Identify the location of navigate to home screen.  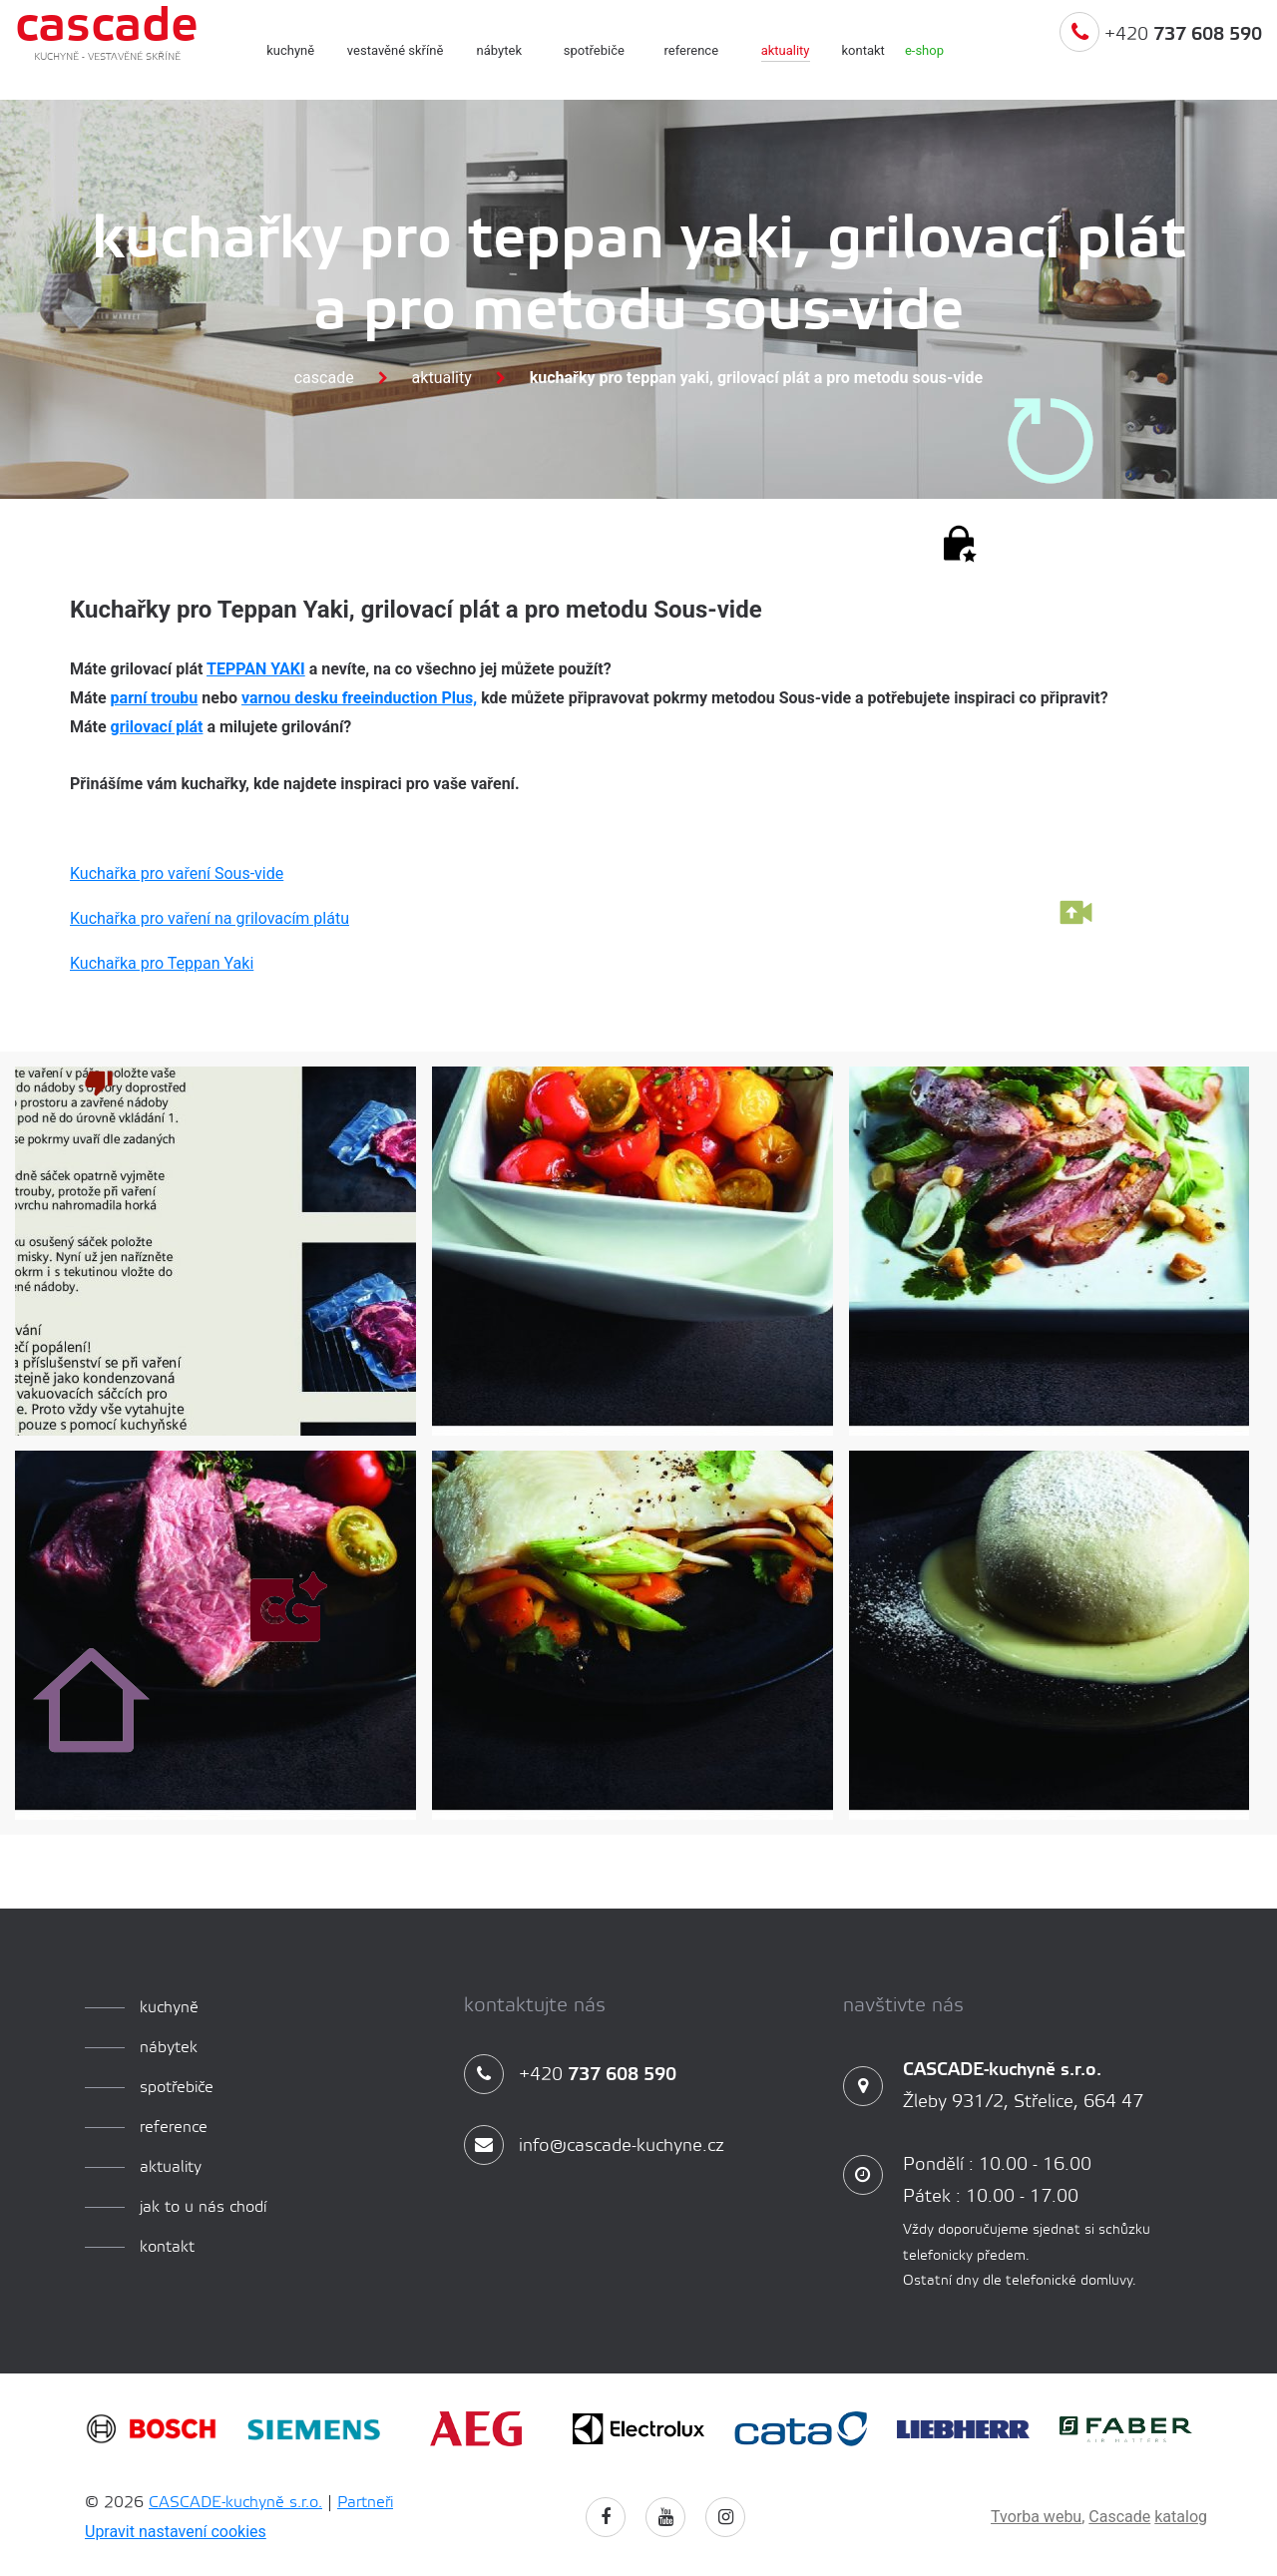
(91, 1704).